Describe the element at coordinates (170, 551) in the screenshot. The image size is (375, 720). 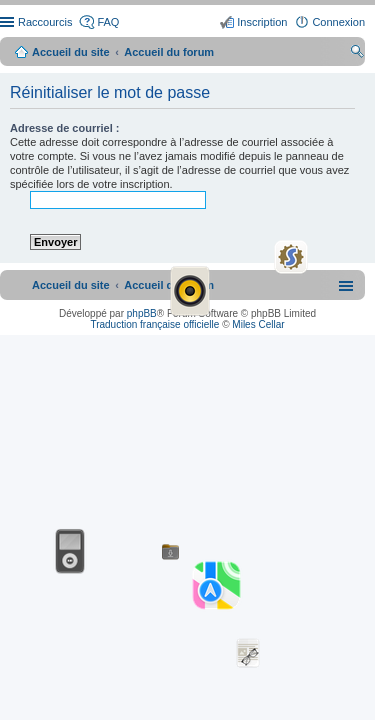
I see `access your downloads folder` at that location.